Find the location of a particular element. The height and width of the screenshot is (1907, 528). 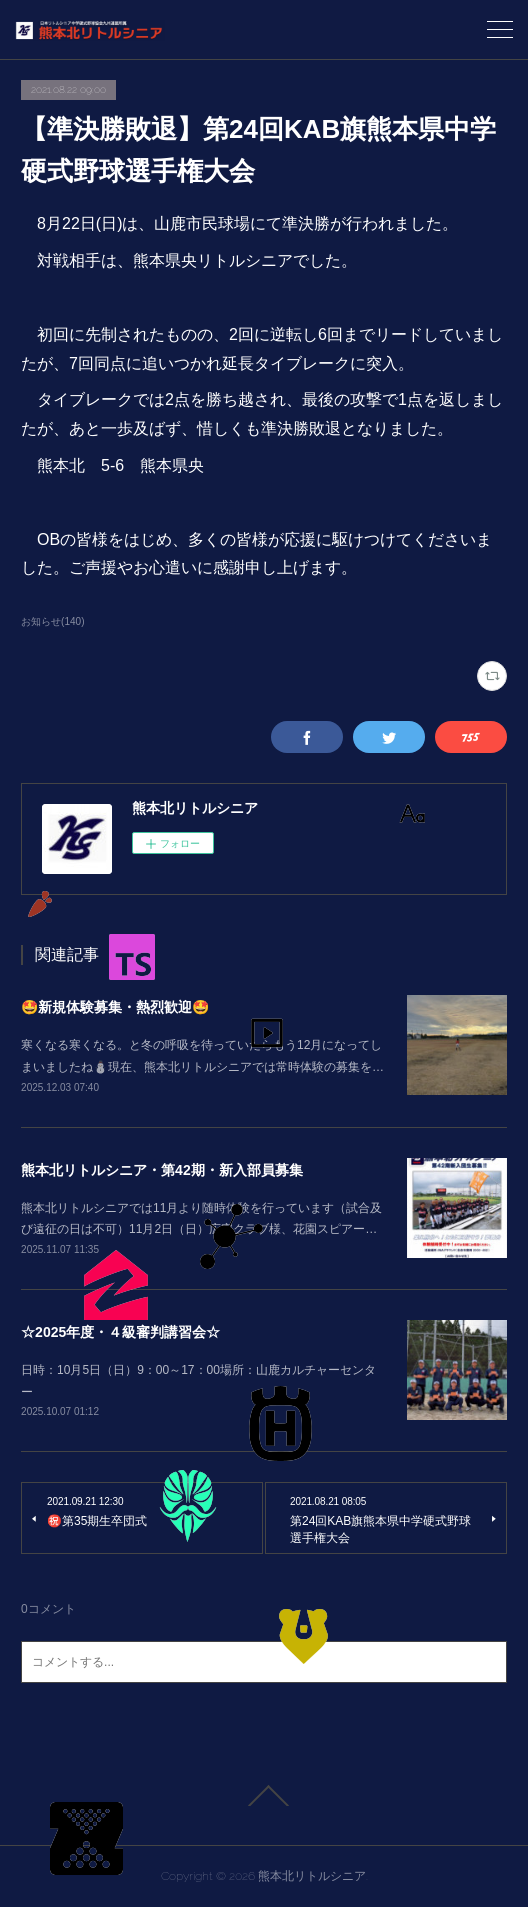

play a video or movie is located at coordinates (267, 1033).